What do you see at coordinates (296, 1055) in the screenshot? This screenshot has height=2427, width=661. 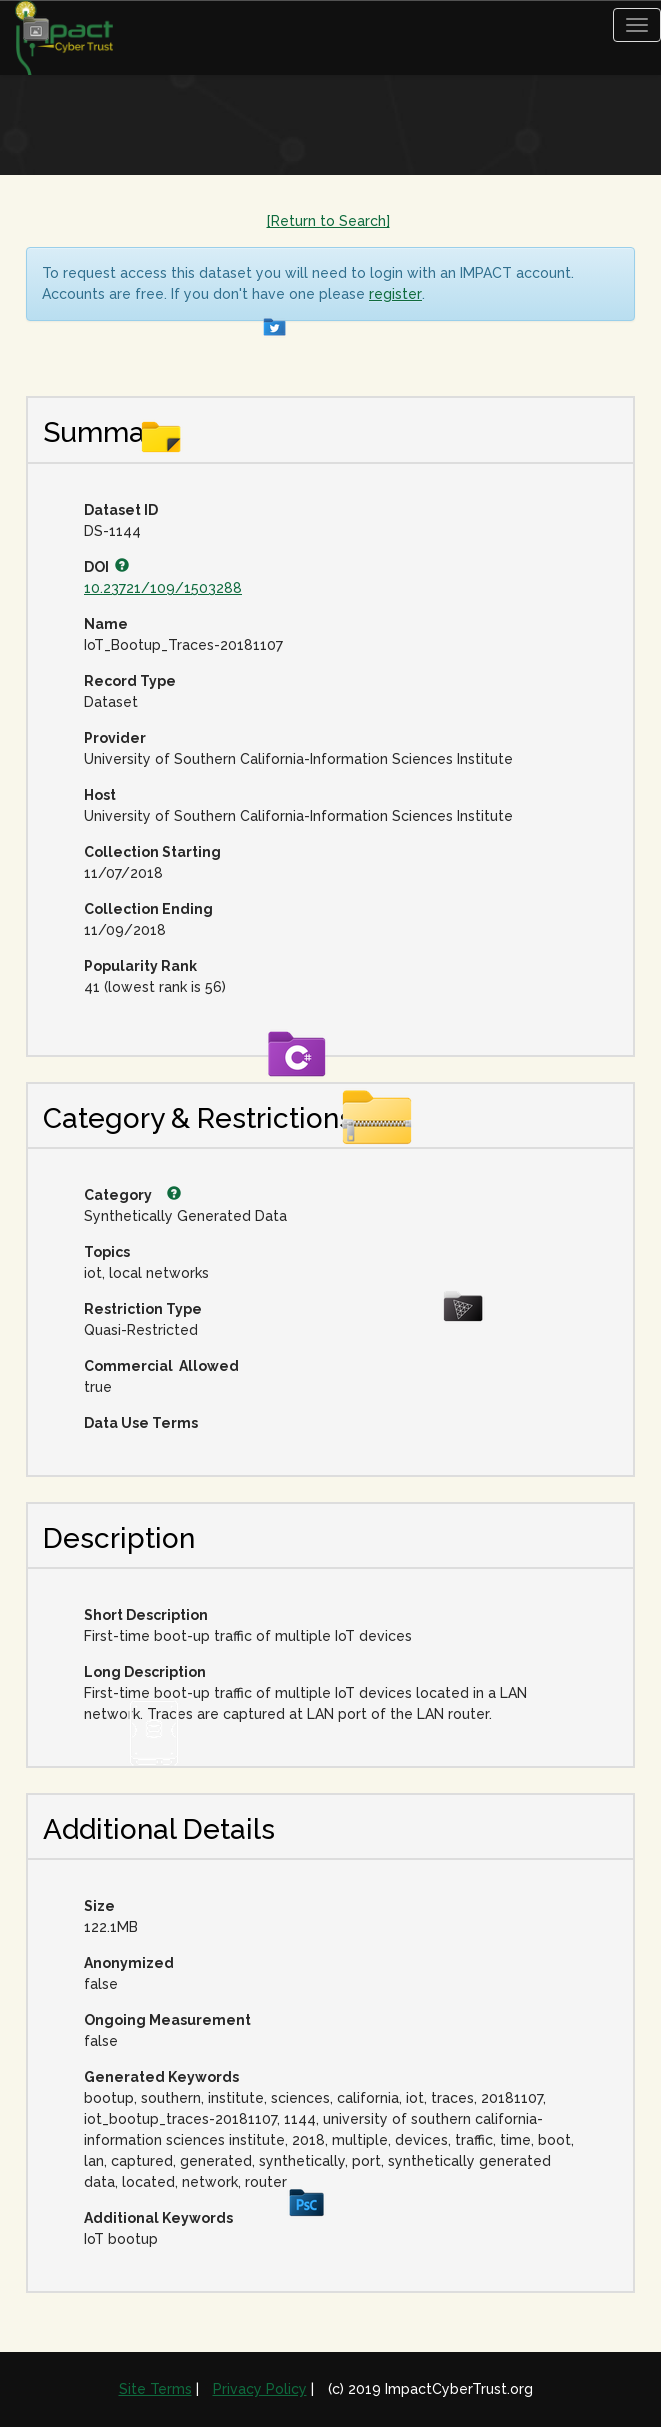 I see `open folder containing C# project files` at bounding box center [296, 1055].